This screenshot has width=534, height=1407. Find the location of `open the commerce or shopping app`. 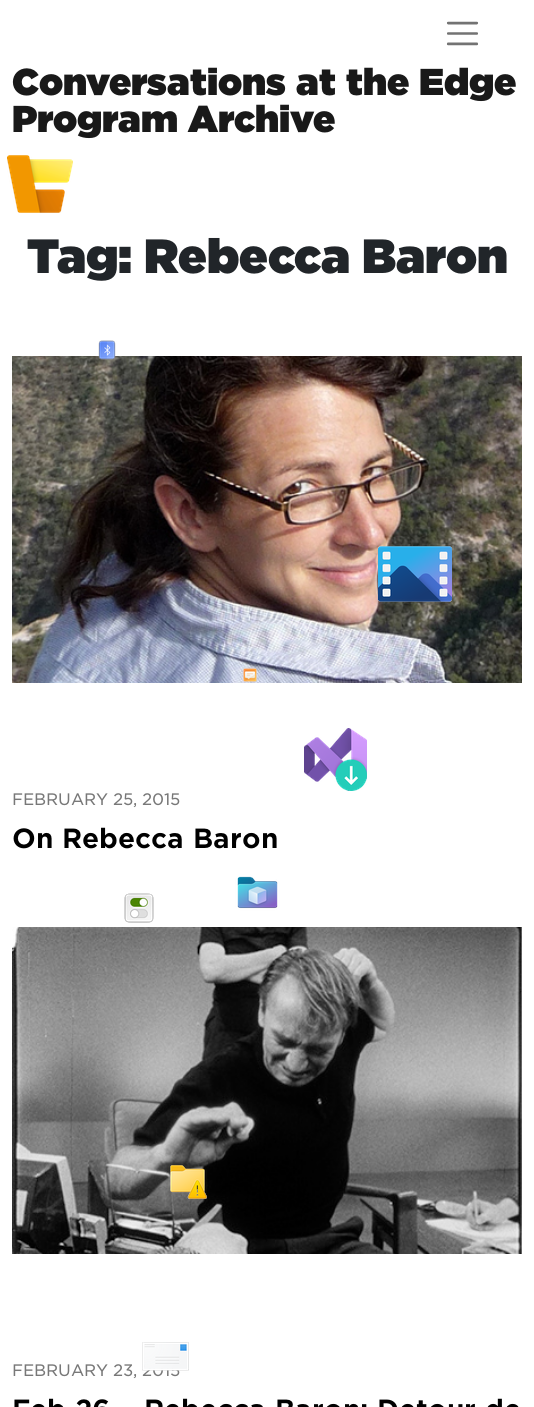

open the commerce or shopping app is located at coordinates (40, 184).